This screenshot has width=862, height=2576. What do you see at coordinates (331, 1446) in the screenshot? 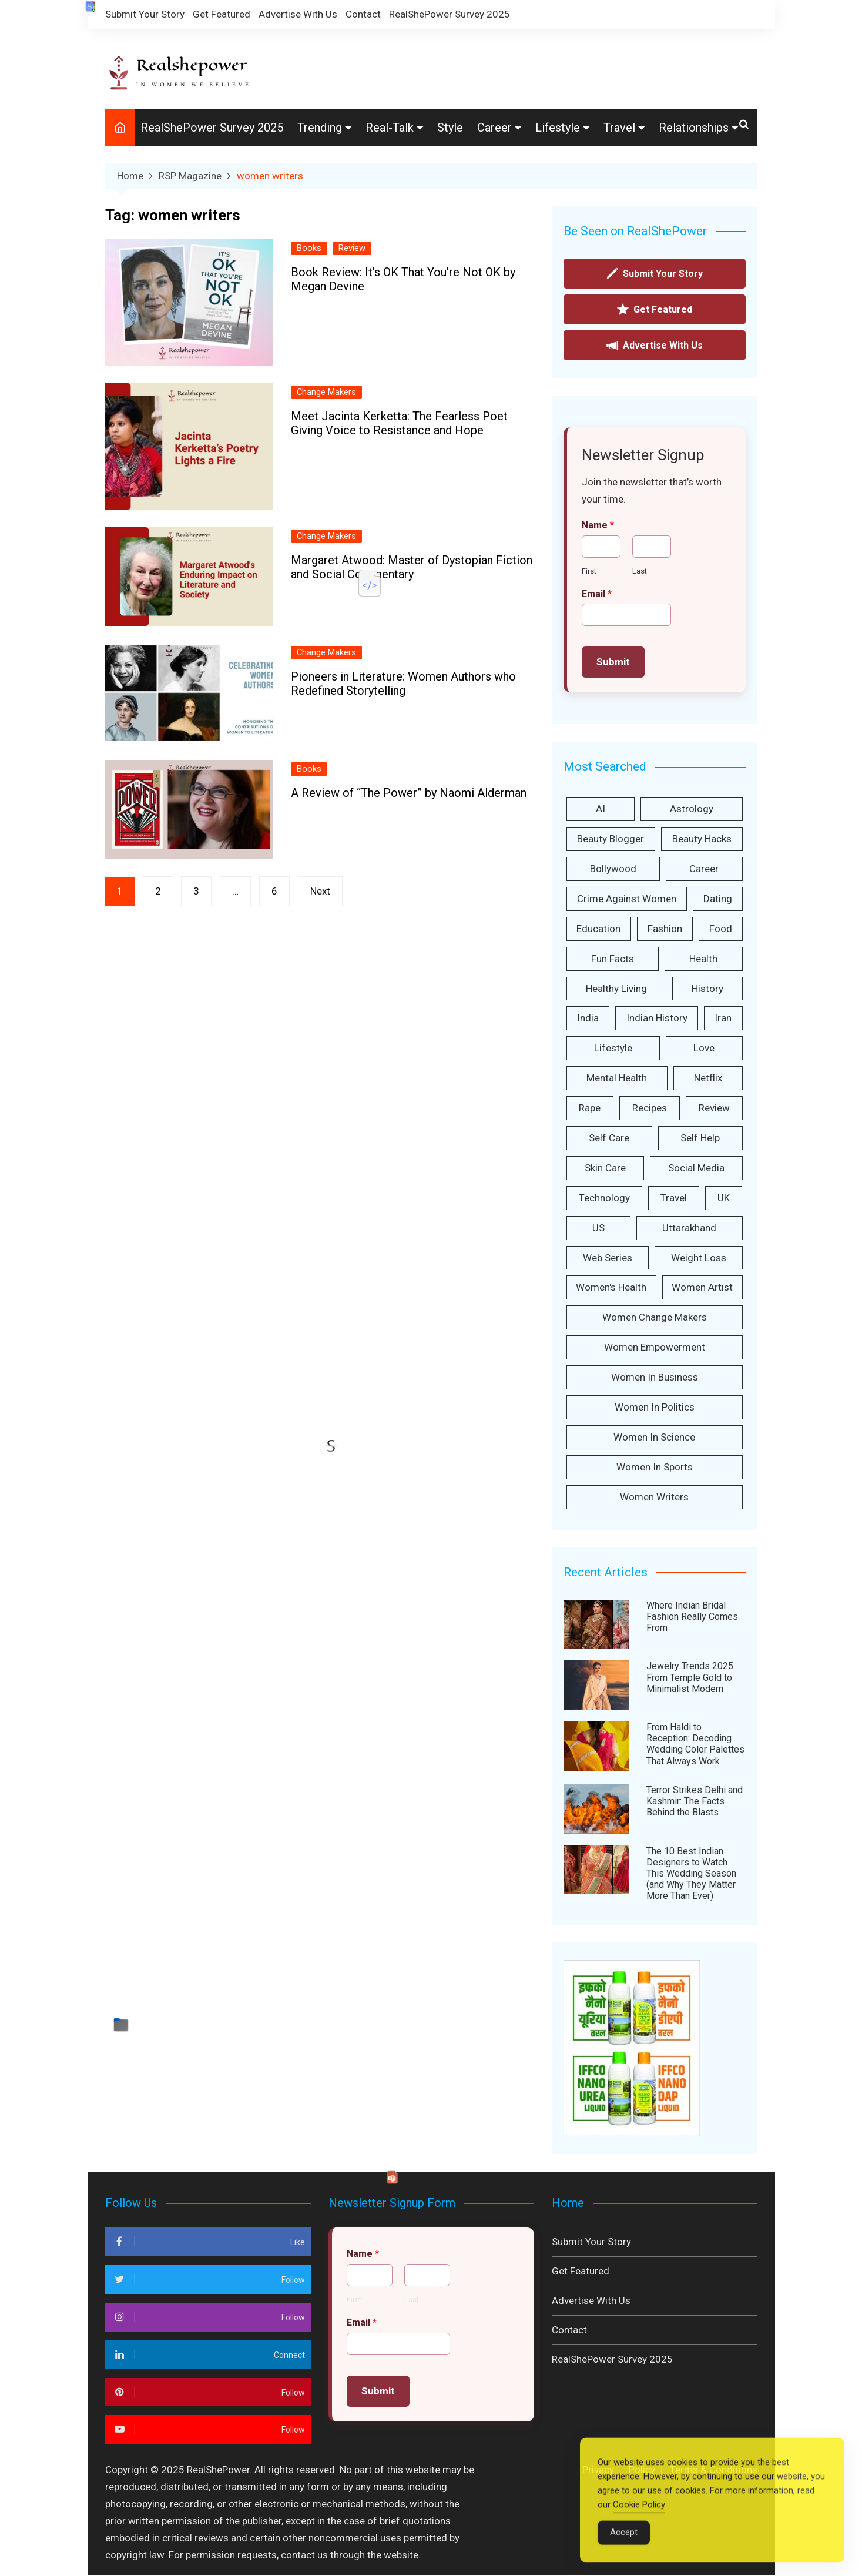
I see `apply strikethrough formatting to selected text` at bounding box center [331, 1446].